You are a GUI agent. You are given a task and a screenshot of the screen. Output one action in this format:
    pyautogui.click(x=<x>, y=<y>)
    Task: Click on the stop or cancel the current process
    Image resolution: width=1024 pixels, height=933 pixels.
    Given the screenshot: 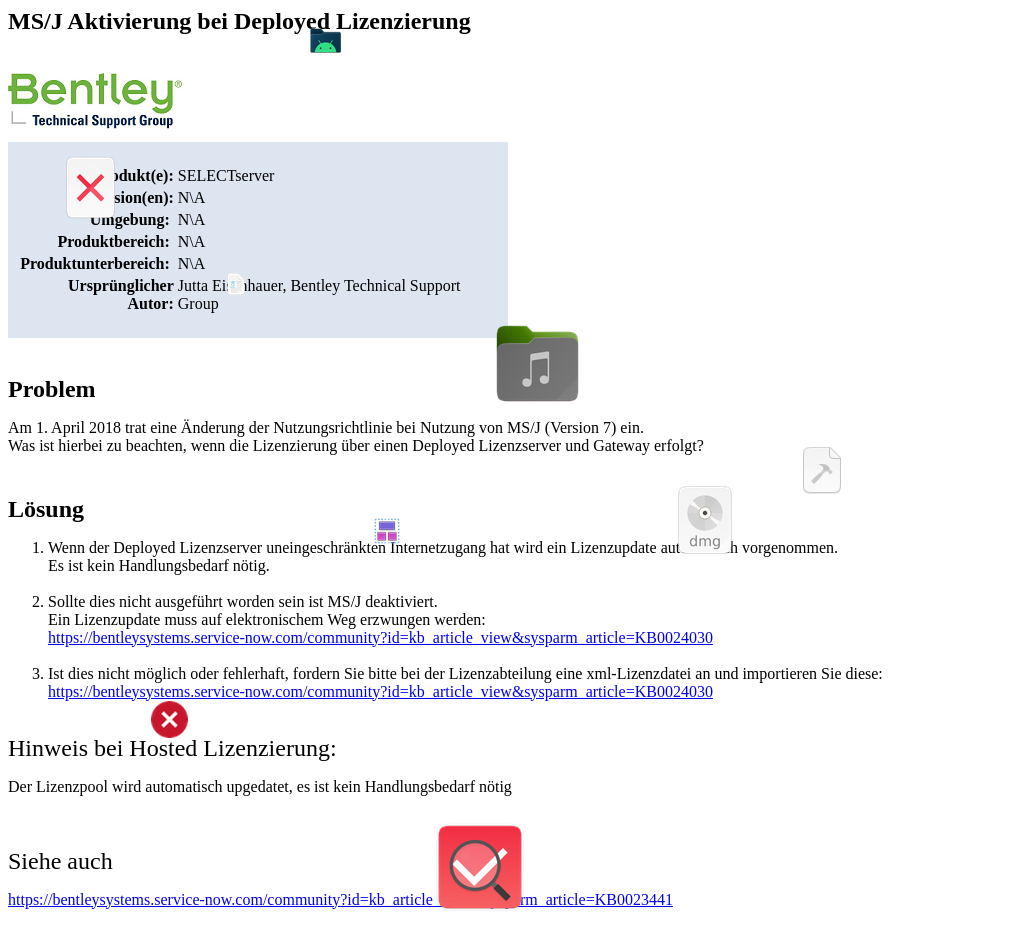 What is the action you would take?
    pyautogui.click(x=169, y=719)
    